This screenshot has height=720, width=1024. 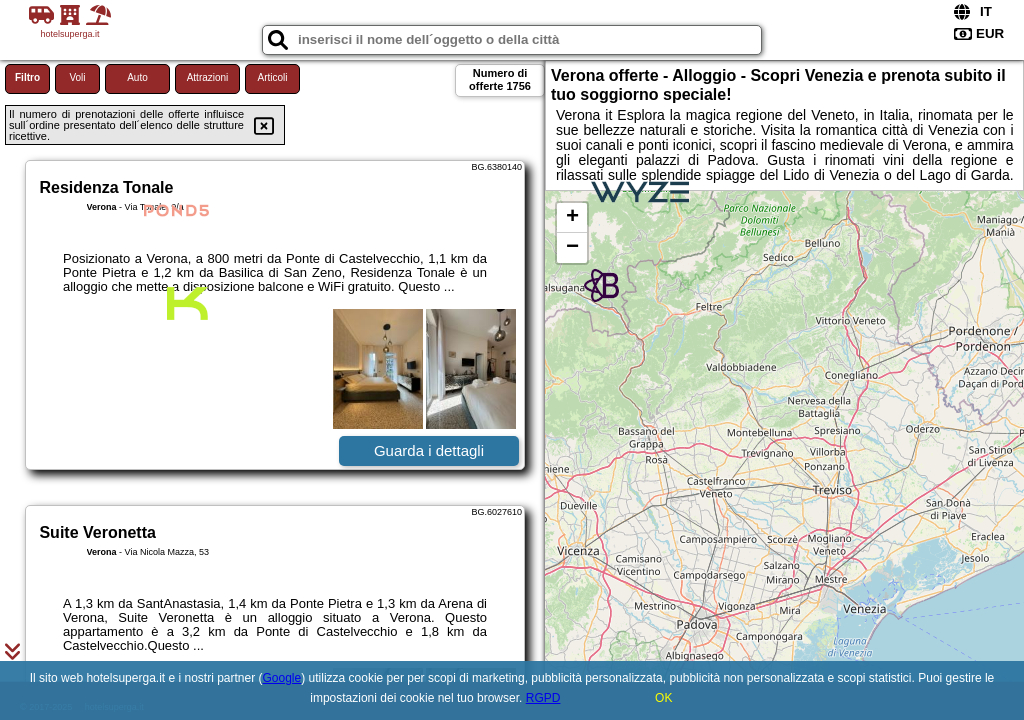 I want to click on keenetic brand logo, so click(x=187, y=303).